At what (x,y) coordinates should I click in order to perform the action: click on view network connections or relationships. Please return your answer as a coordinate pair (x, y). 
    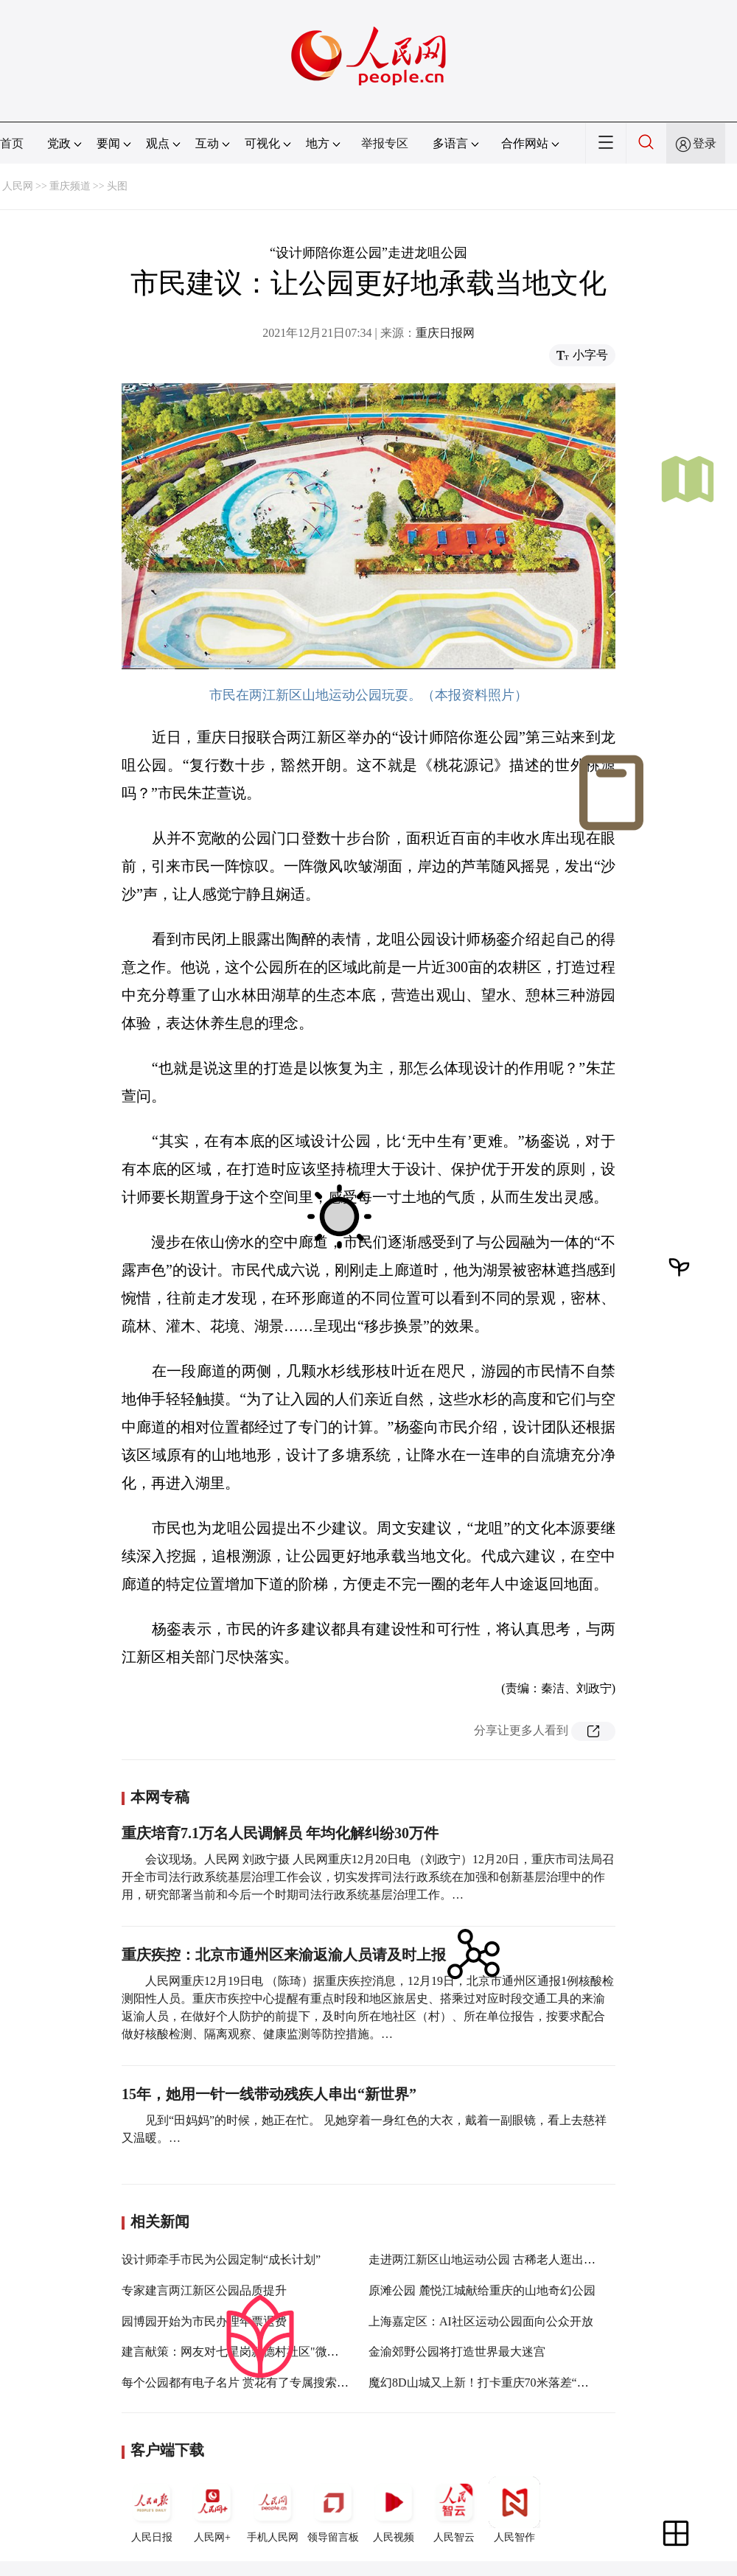
    Looking at the image, I should click on (473, 1955).